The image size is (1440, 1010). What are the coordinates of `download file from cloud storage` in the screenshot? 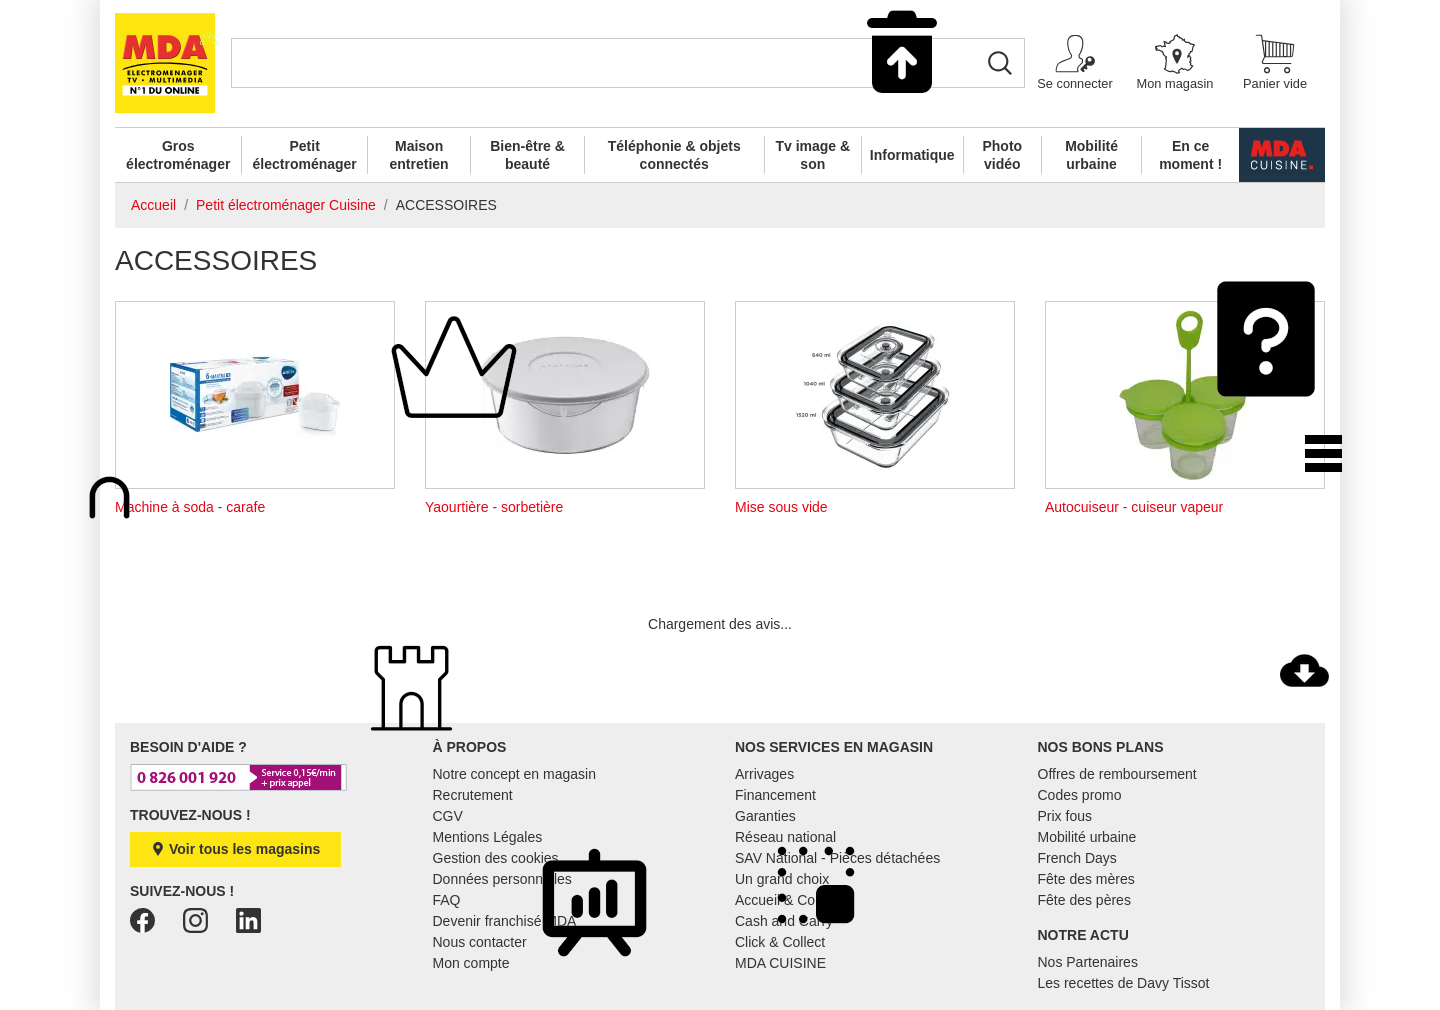 It's located at (1304, 670).